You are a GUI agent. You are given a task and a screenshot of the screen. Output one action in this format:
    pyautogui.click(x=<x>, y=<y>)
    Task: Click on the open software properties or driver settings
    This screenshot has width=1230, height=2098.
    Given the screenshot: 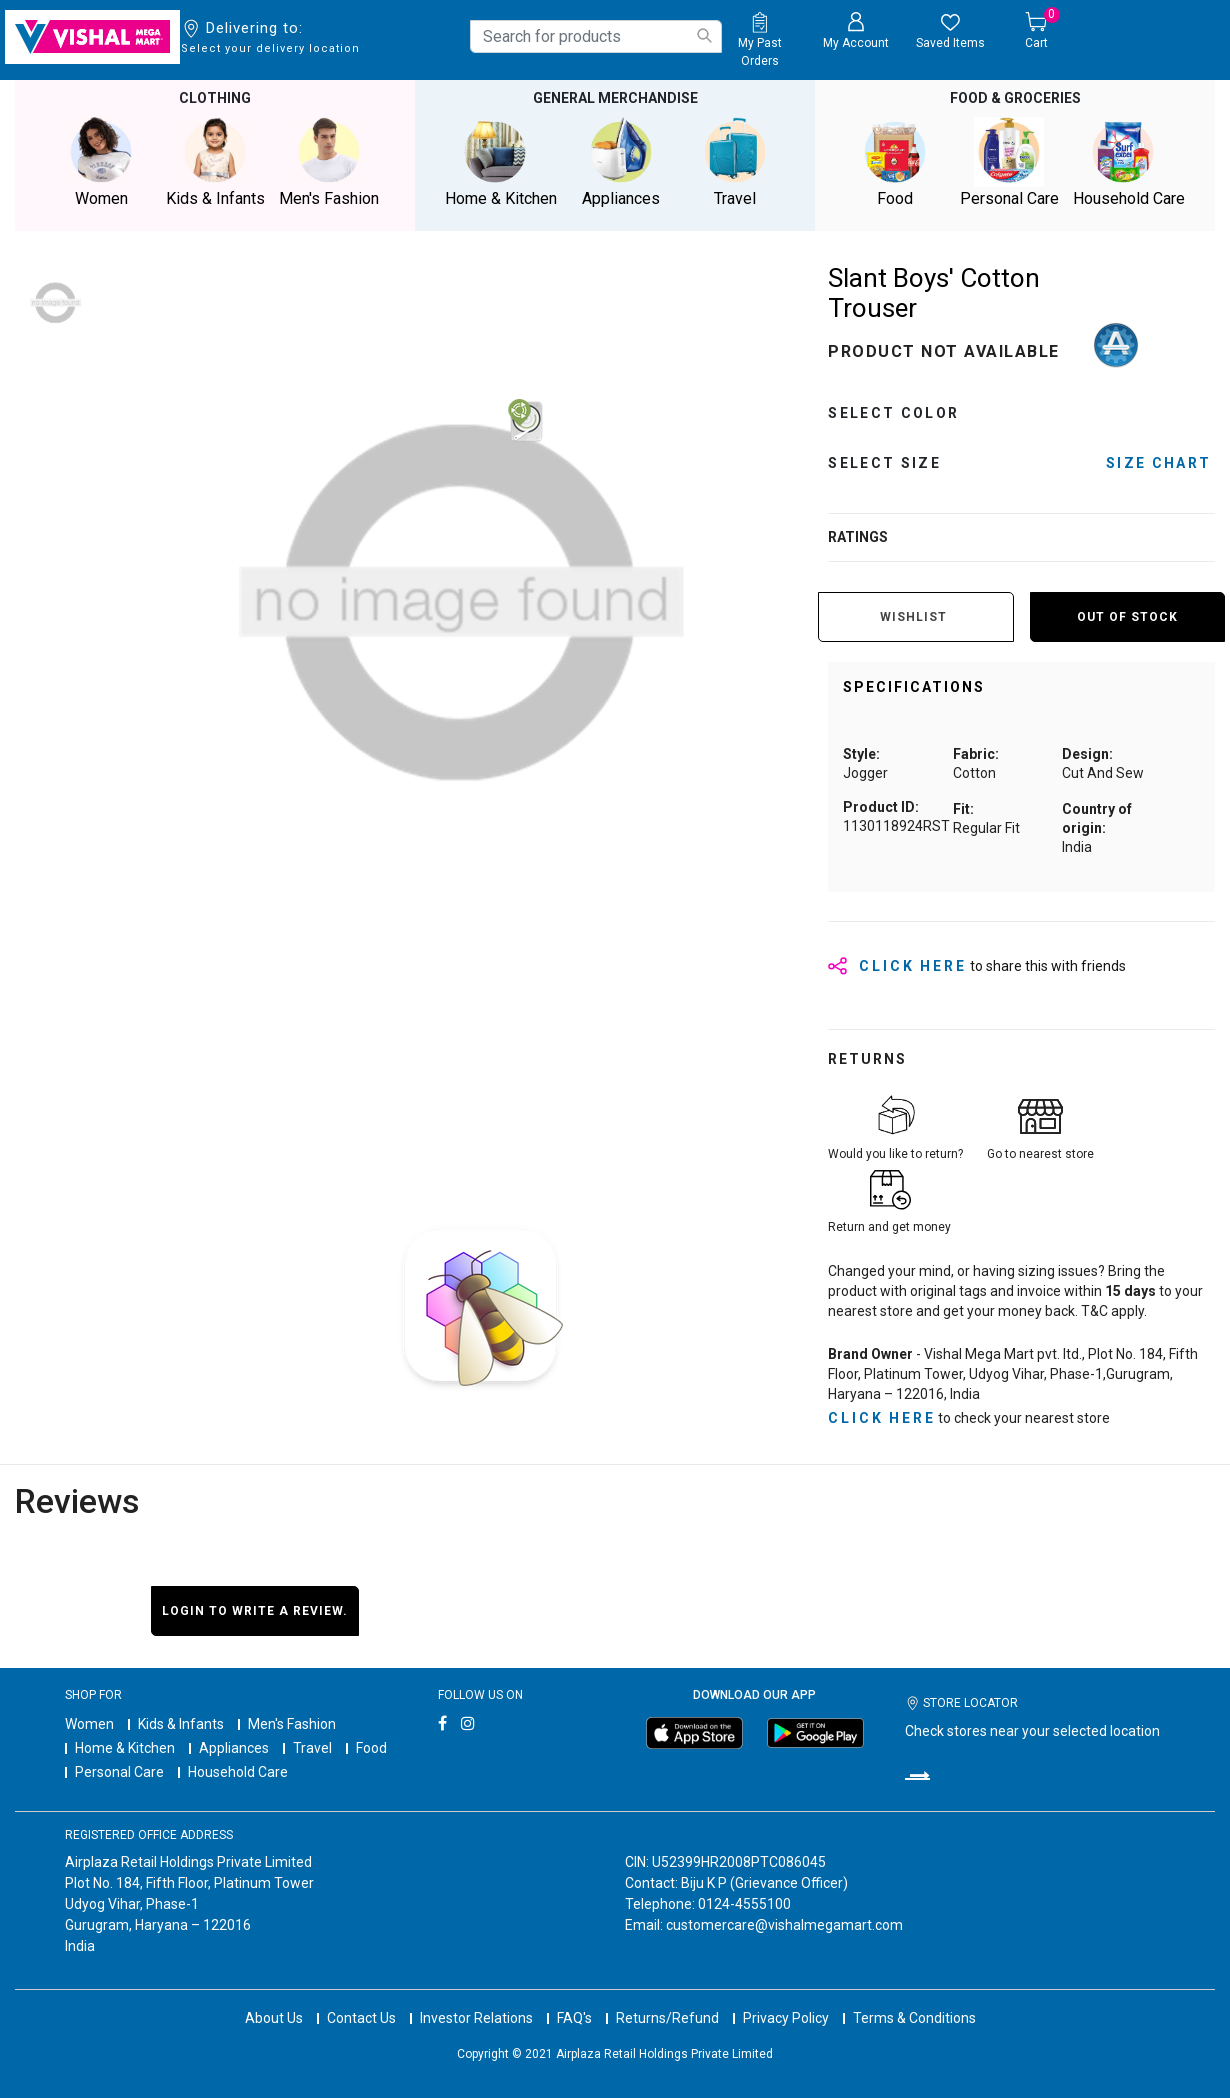 What is the action you would take?
    pyautogui.click(x=1116, y=345)
    